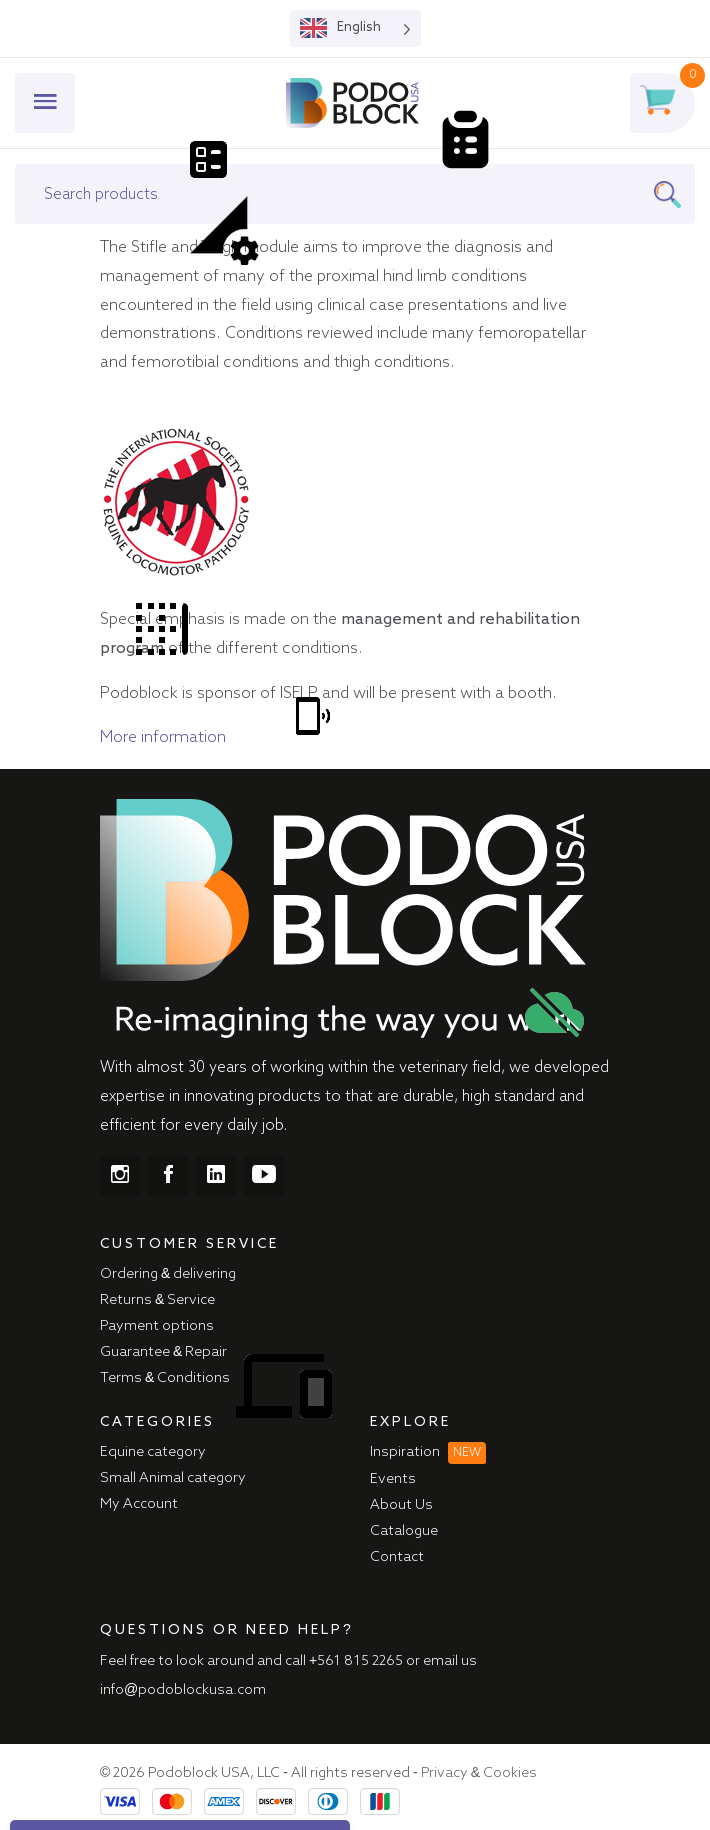 Image resolution: width=710 pixels, height=1830 pixels. I want to click on view task list or checklist, so click(465, 139).